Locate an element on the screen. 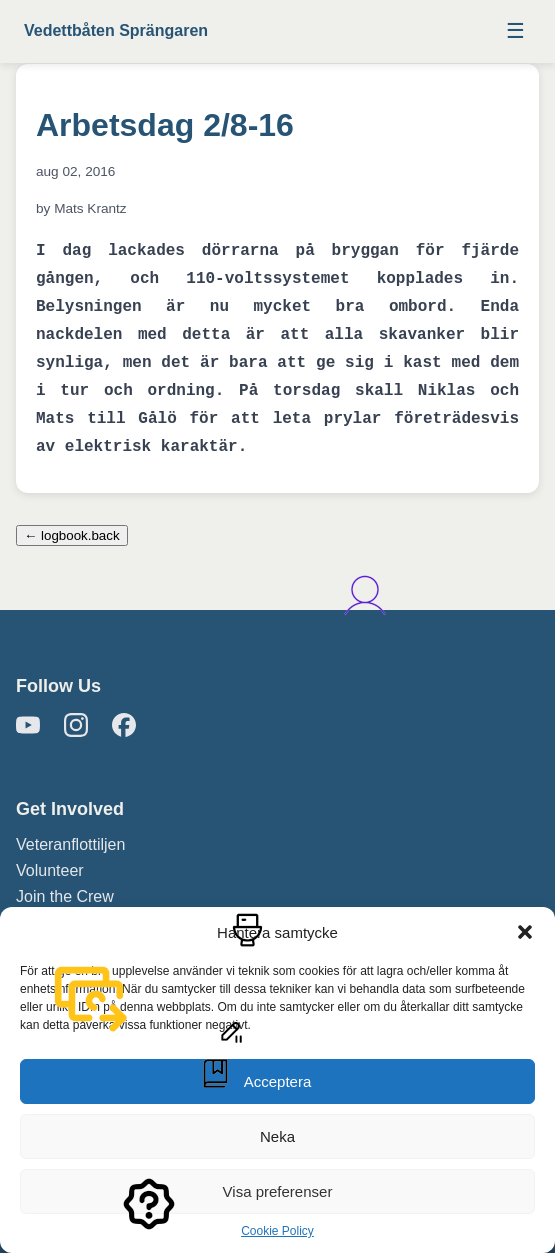  transfer funds between accounts is located at coordinates (89, 994).